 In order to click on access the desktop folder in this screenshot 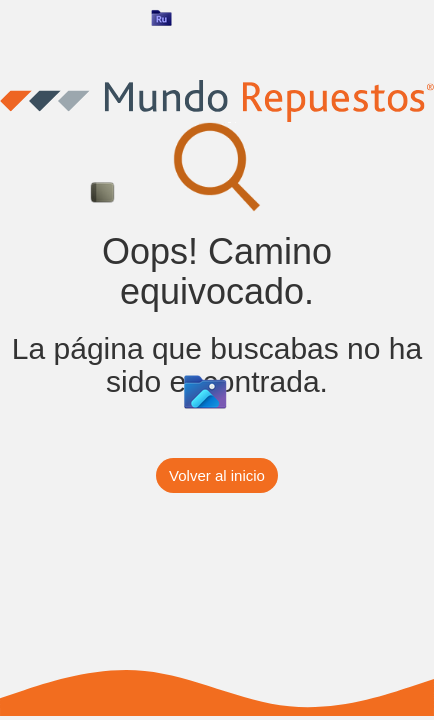, I will do `click(102, 191)`.